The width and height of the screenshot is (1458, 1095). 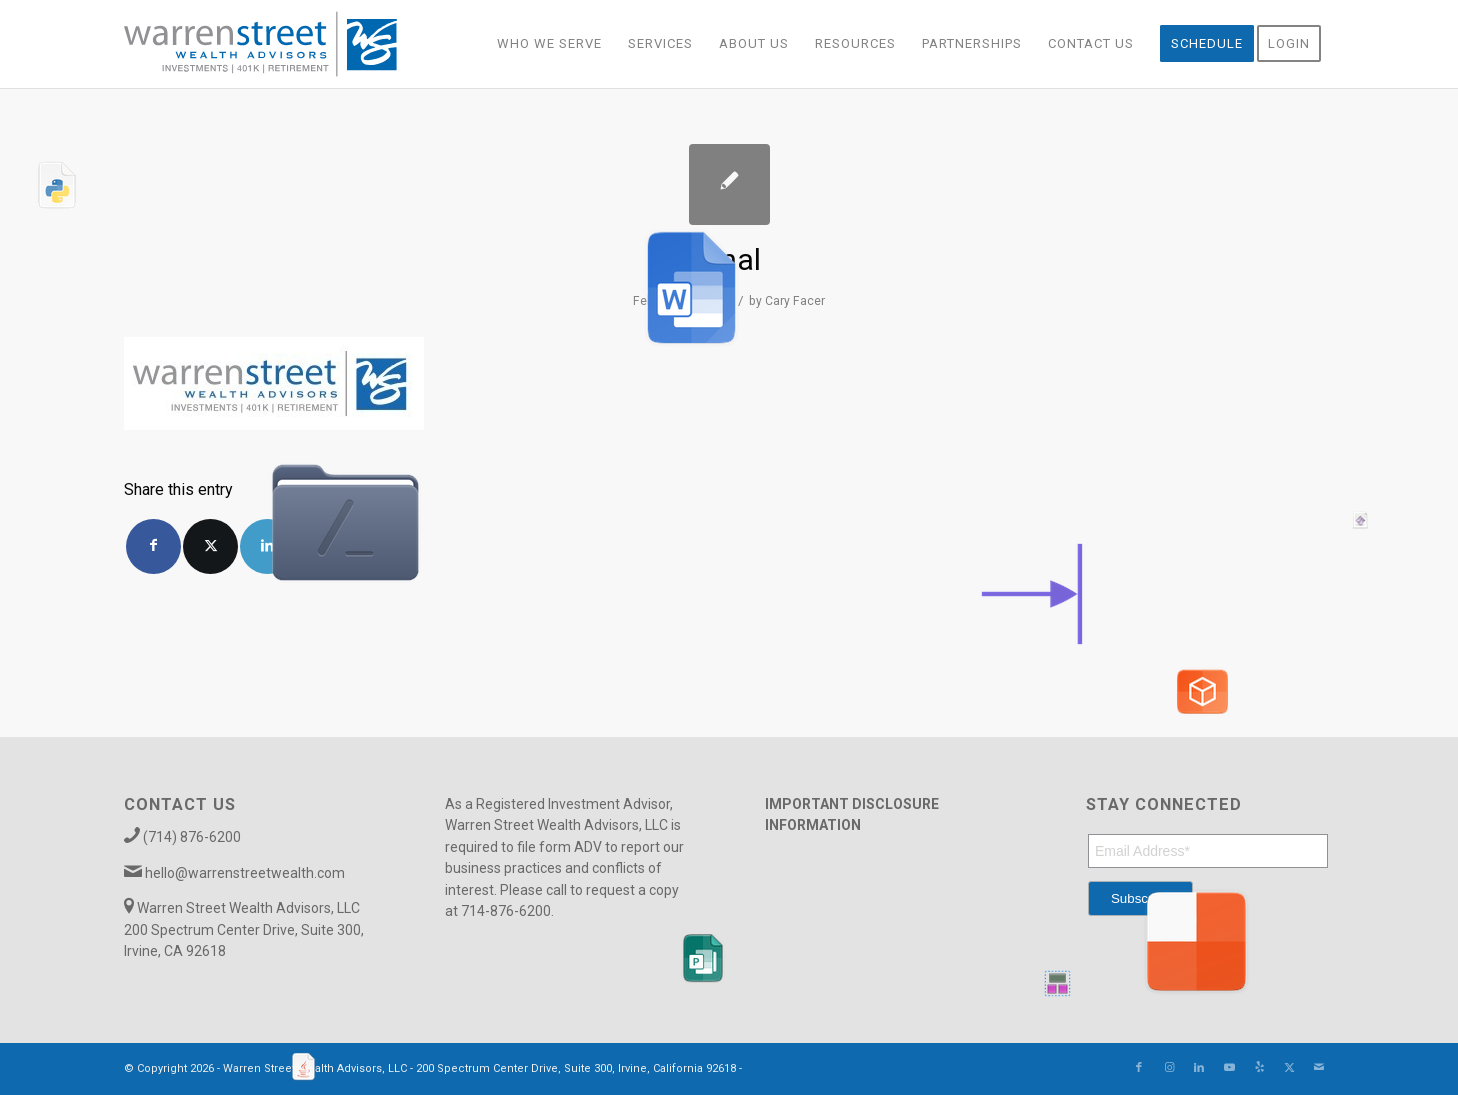 I want to click on a java source code file, so click(x=303, y=1066).